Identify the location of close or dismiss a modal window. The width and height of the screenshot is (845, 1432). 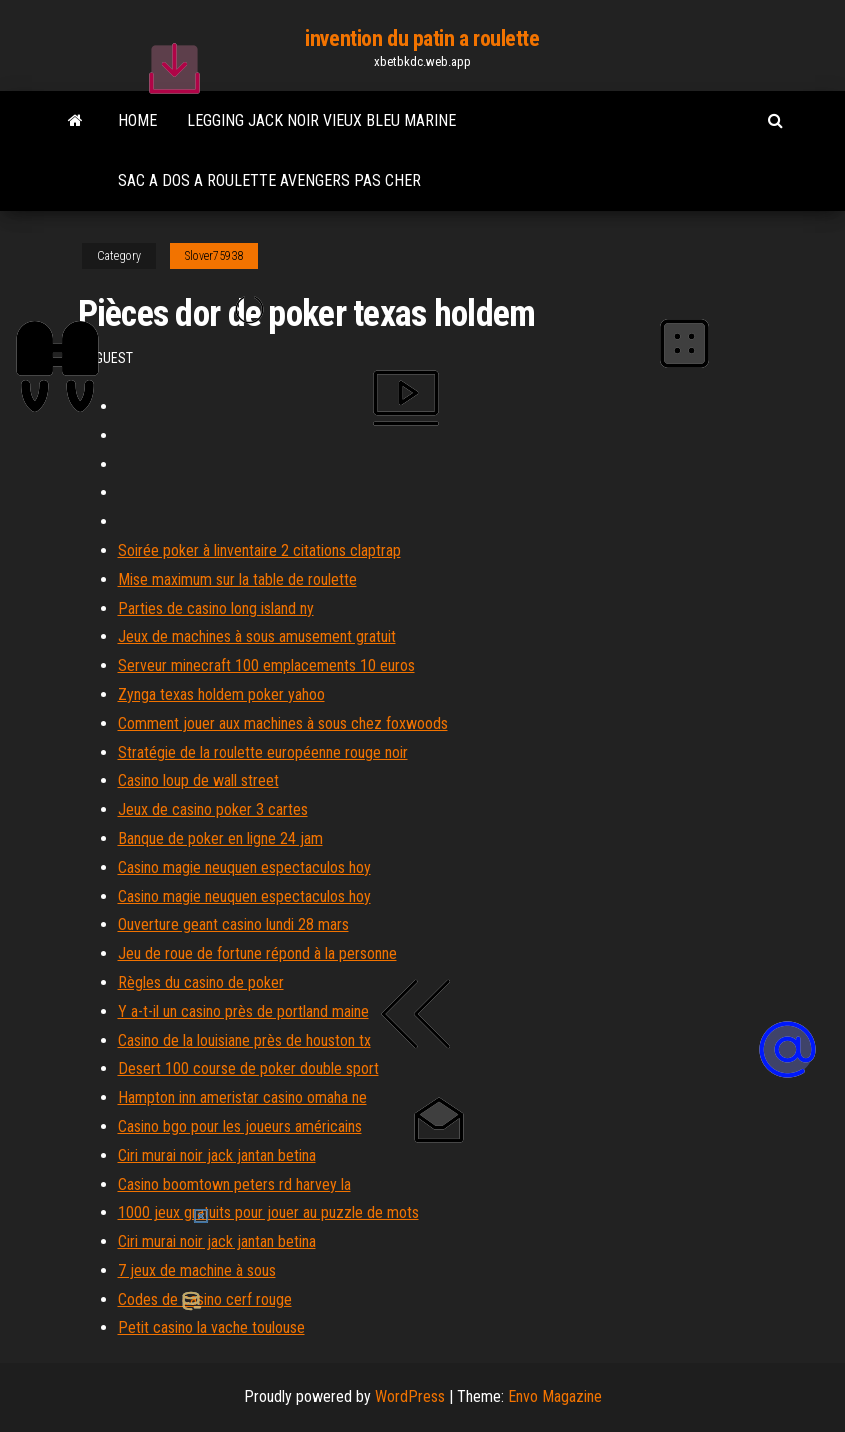
(201, 1216).